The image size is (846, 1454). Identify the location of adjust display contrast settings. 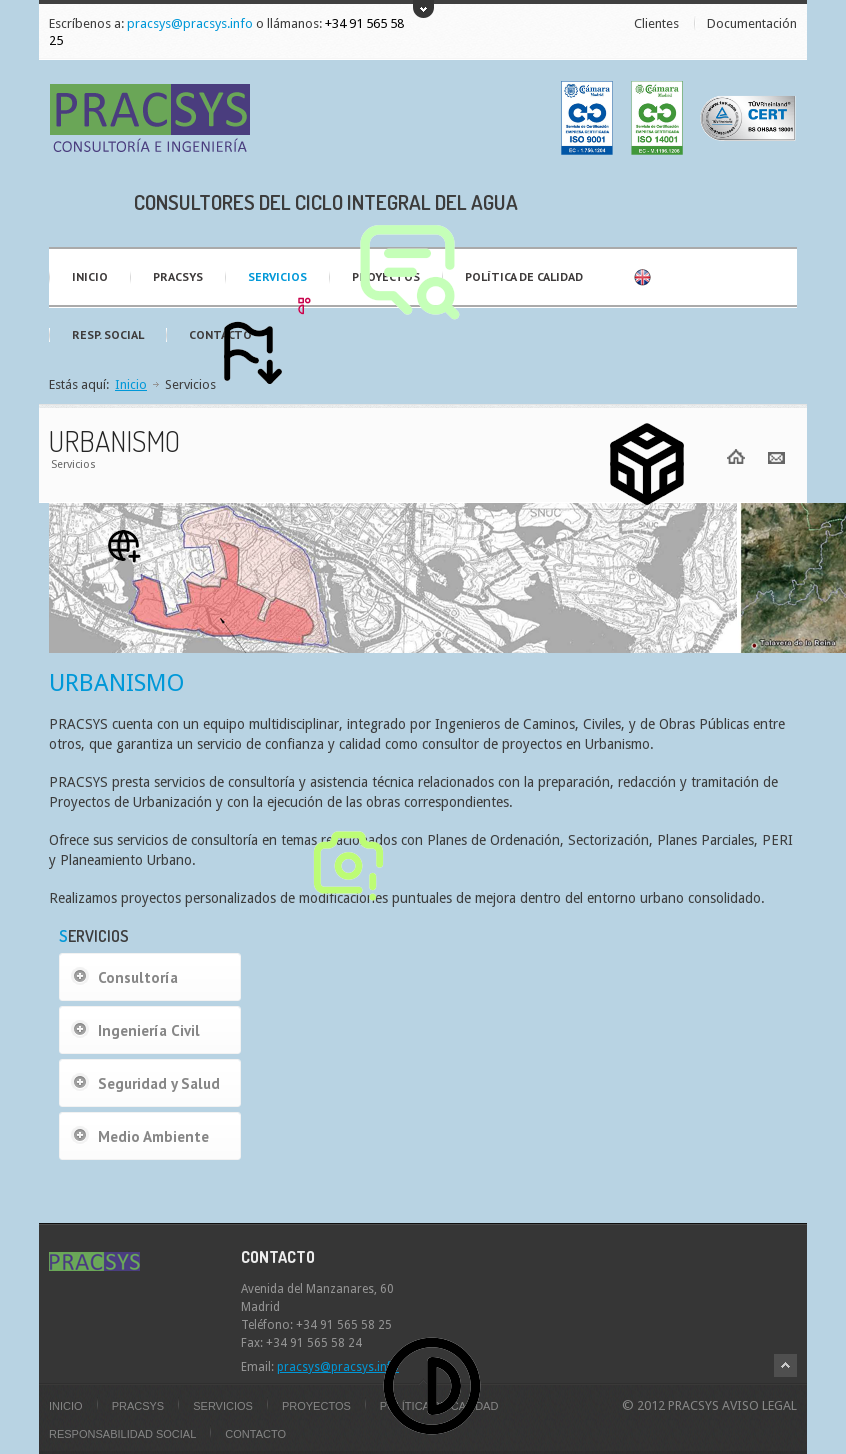
(432, 1386).